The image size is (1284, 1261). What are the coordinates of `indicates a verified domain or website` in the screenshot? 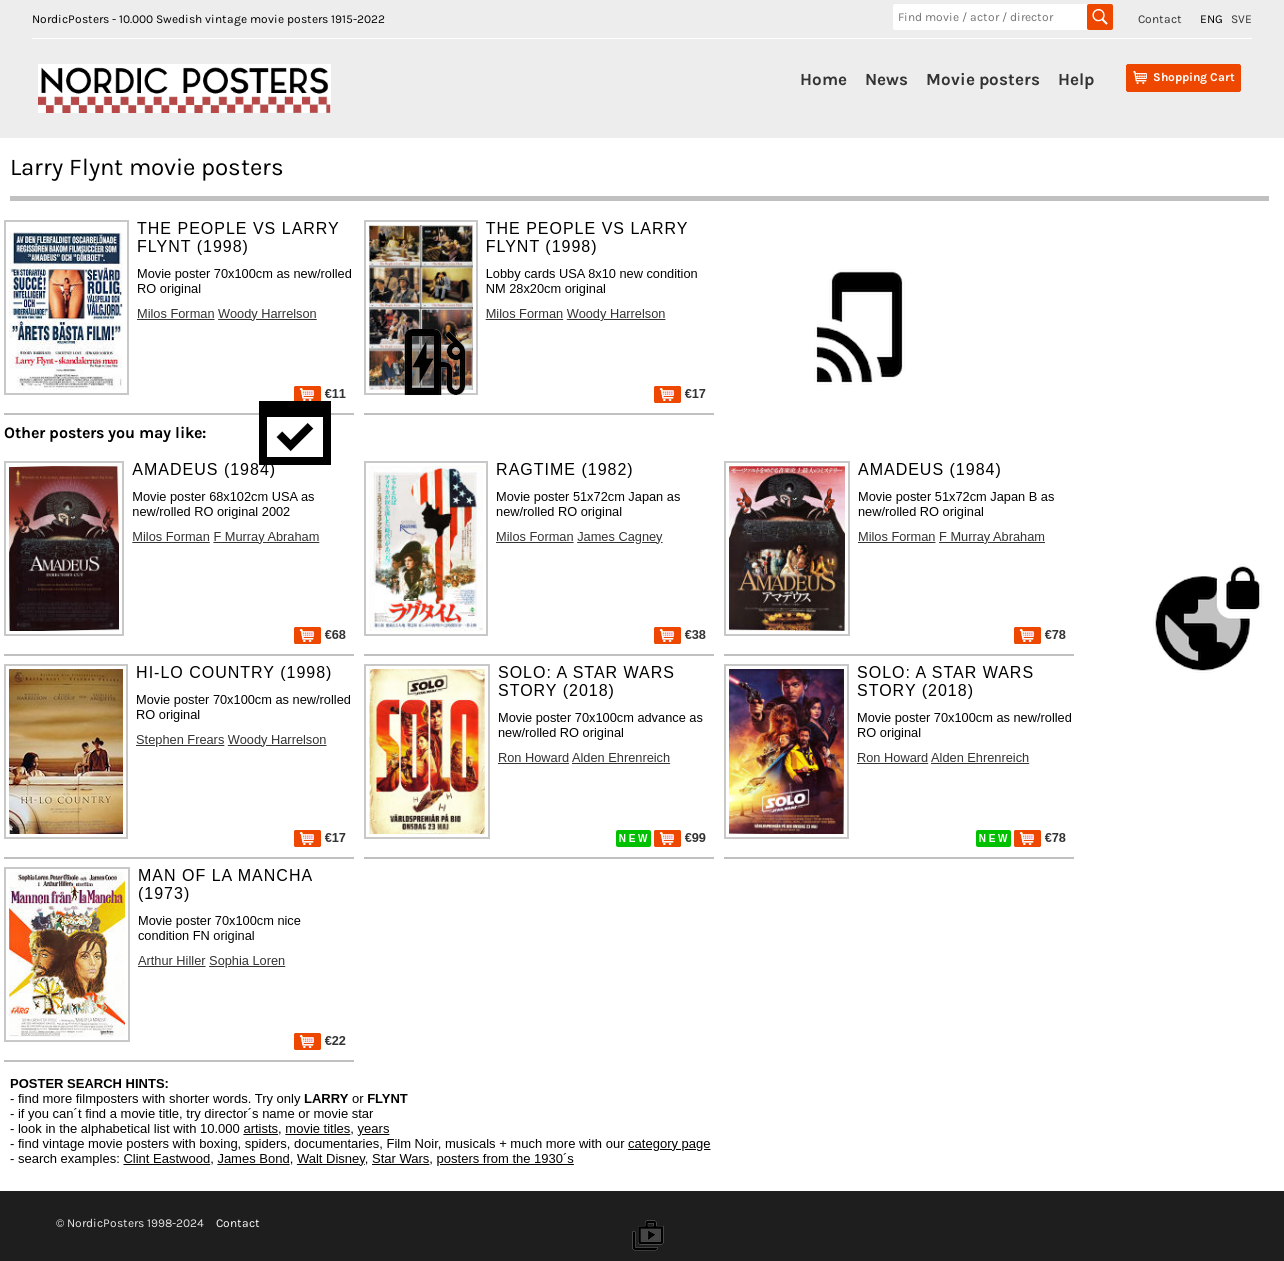 It's located at (295, 433).